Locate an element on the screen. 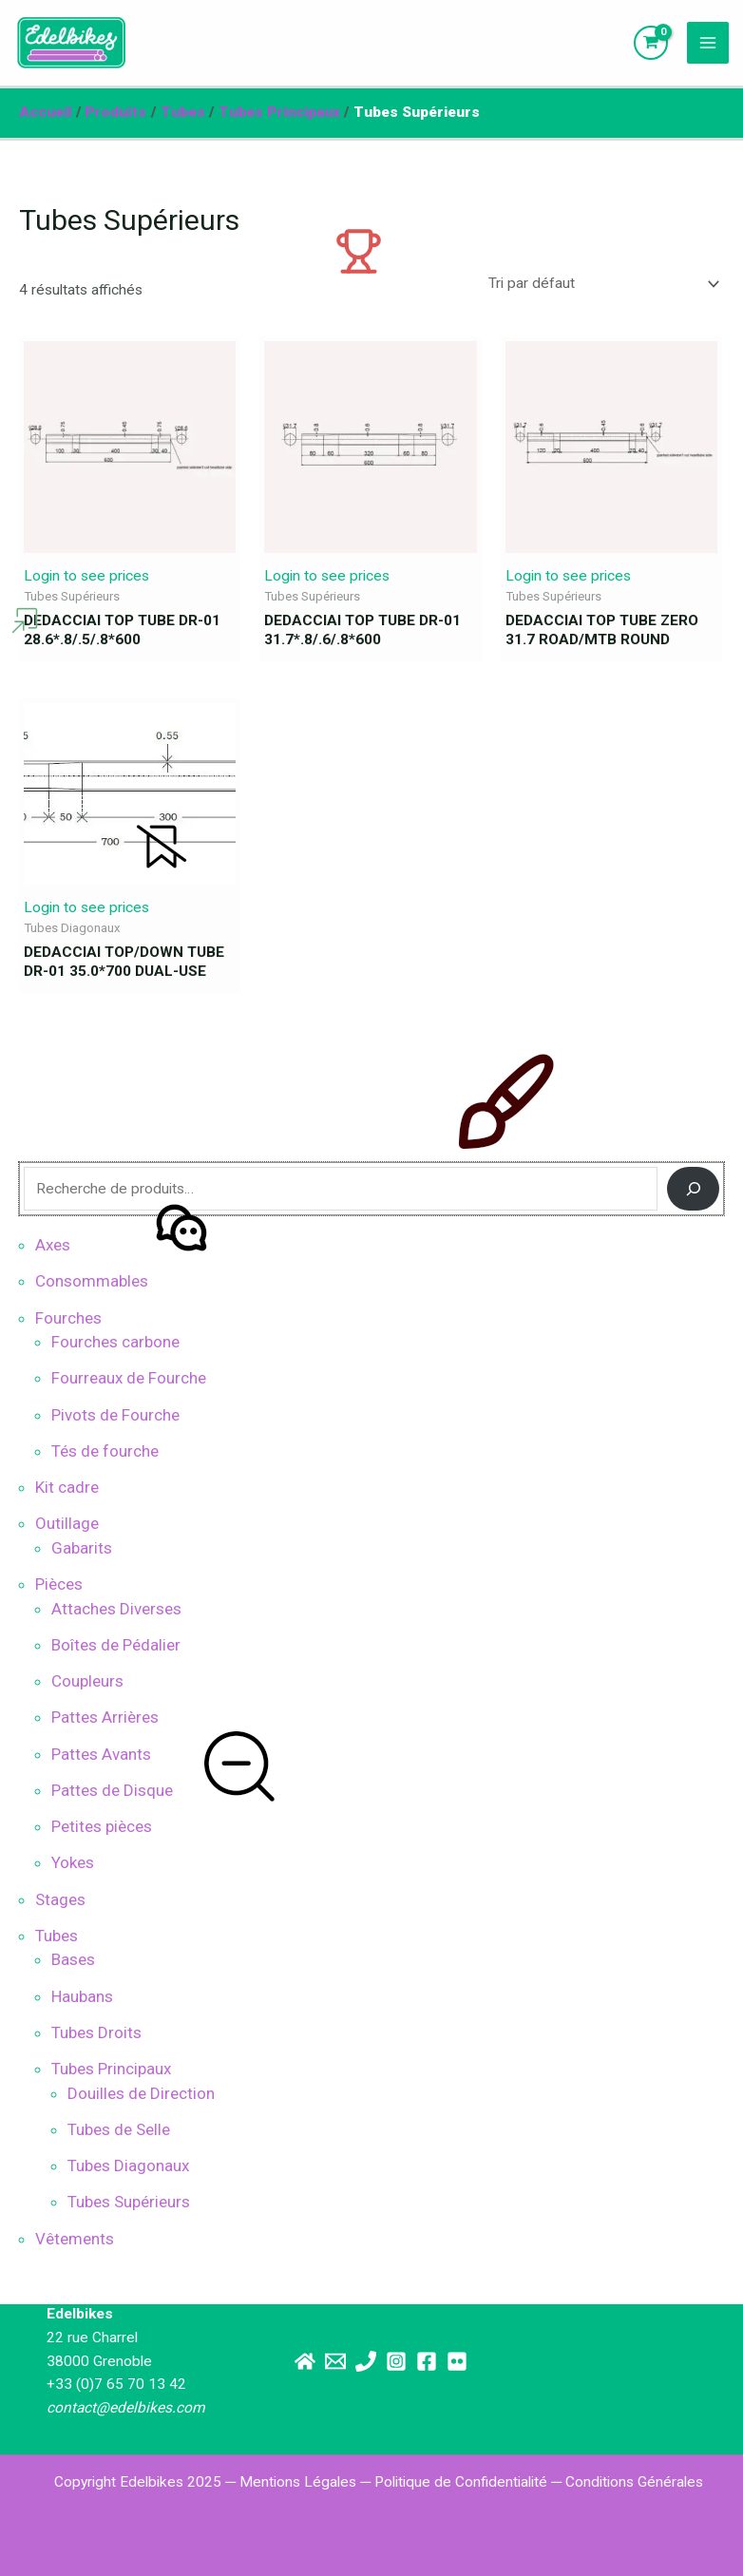 This screenshot has width=743, height=2576. remove bookmark from saved items is located at coordinates (162, 847).